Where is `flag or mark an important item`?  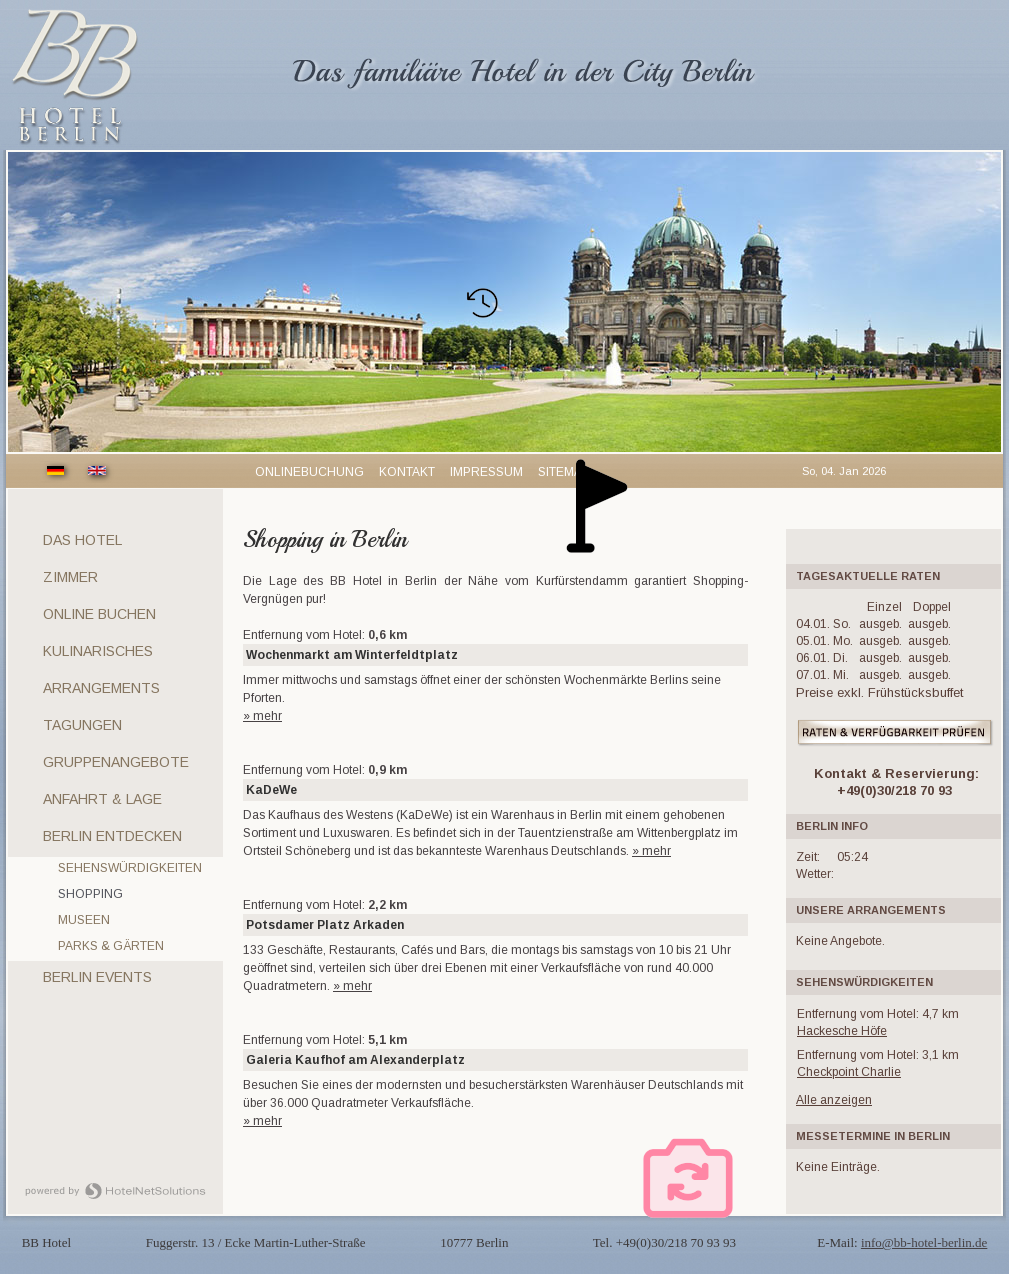 flag or mark an important item is located at coordinates (590, 506).